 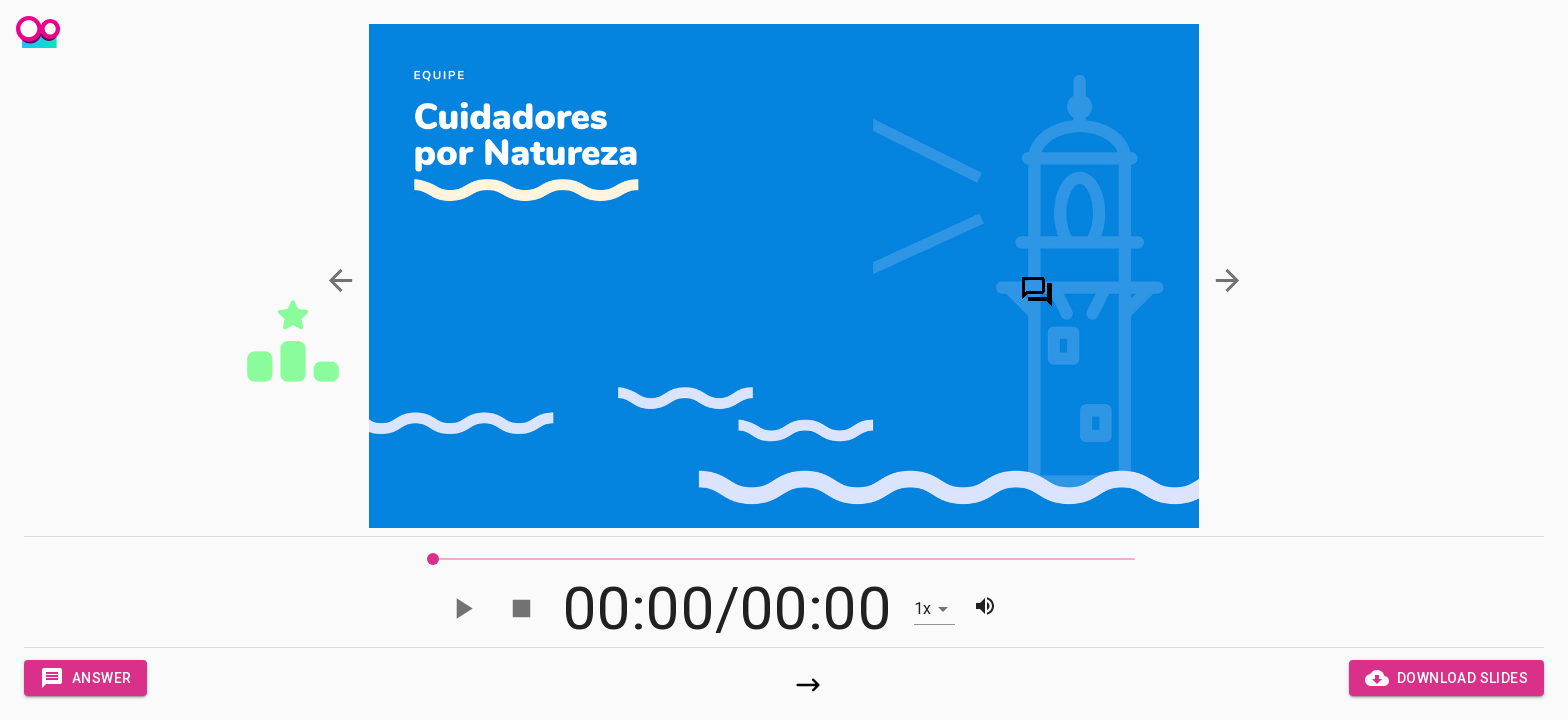 I want to click on view leaderboard rankings, so click(x=293, y=341).